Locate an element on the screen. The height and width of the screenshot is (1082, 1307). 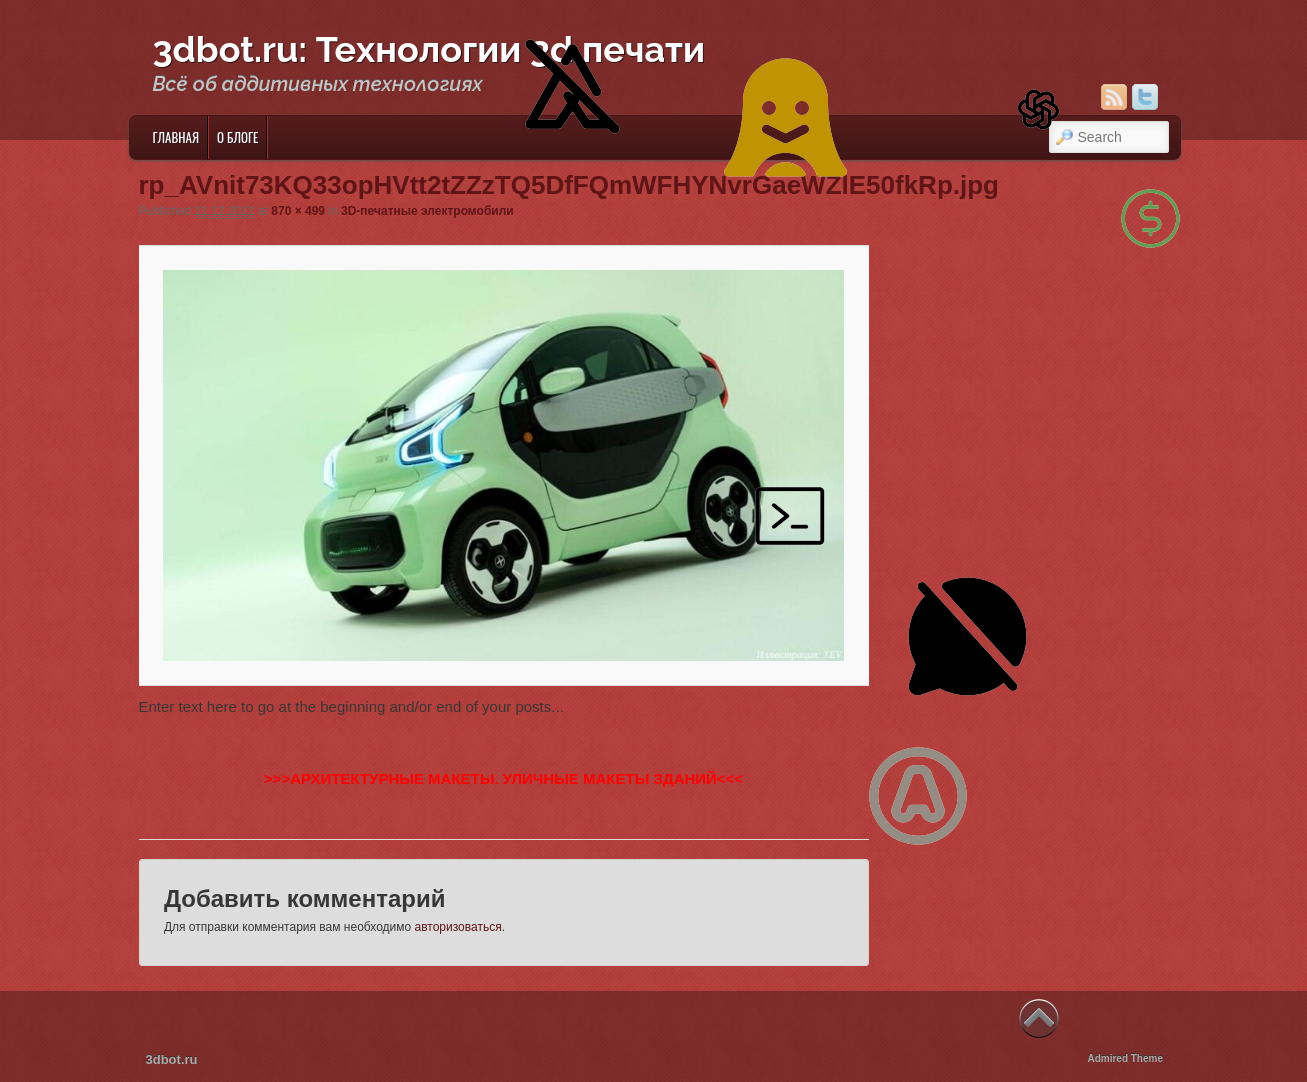
sign in with OAuth authentication is located at coordinates (918, 796).